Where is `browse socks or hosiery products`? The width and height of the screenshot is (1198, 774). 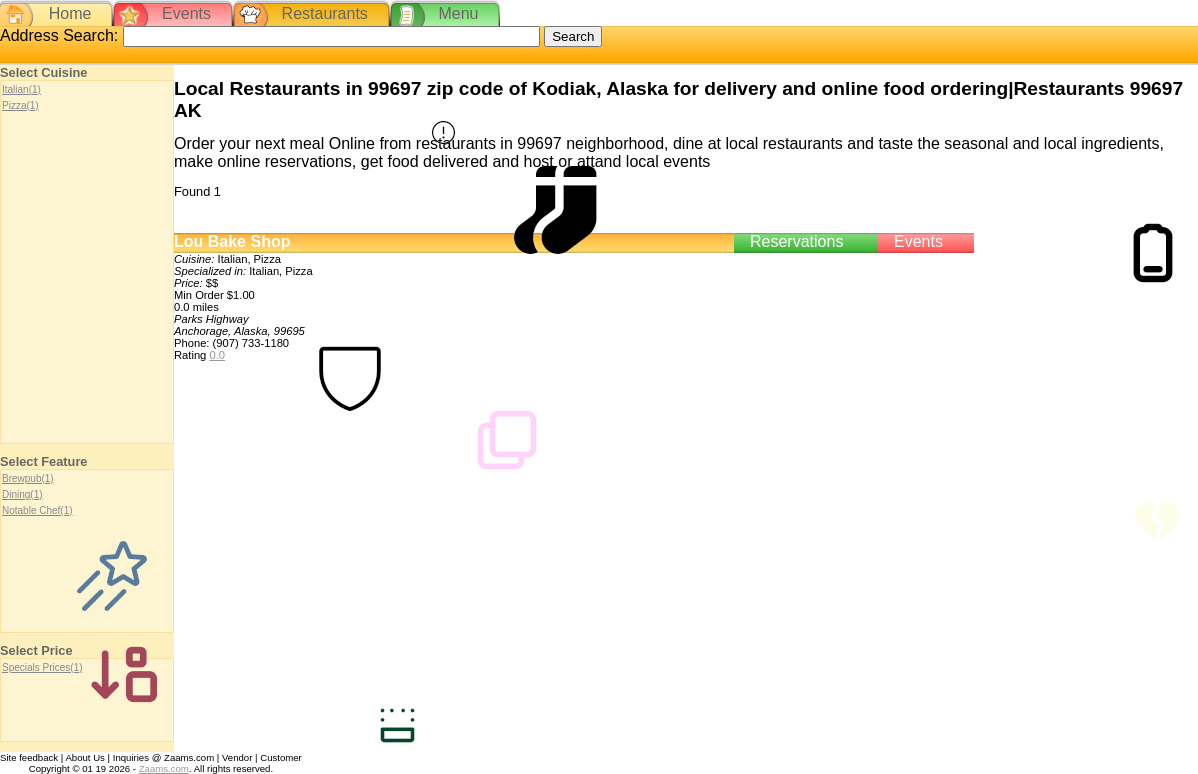 browse socks or hosiery products is located at coordinates (558, 210).